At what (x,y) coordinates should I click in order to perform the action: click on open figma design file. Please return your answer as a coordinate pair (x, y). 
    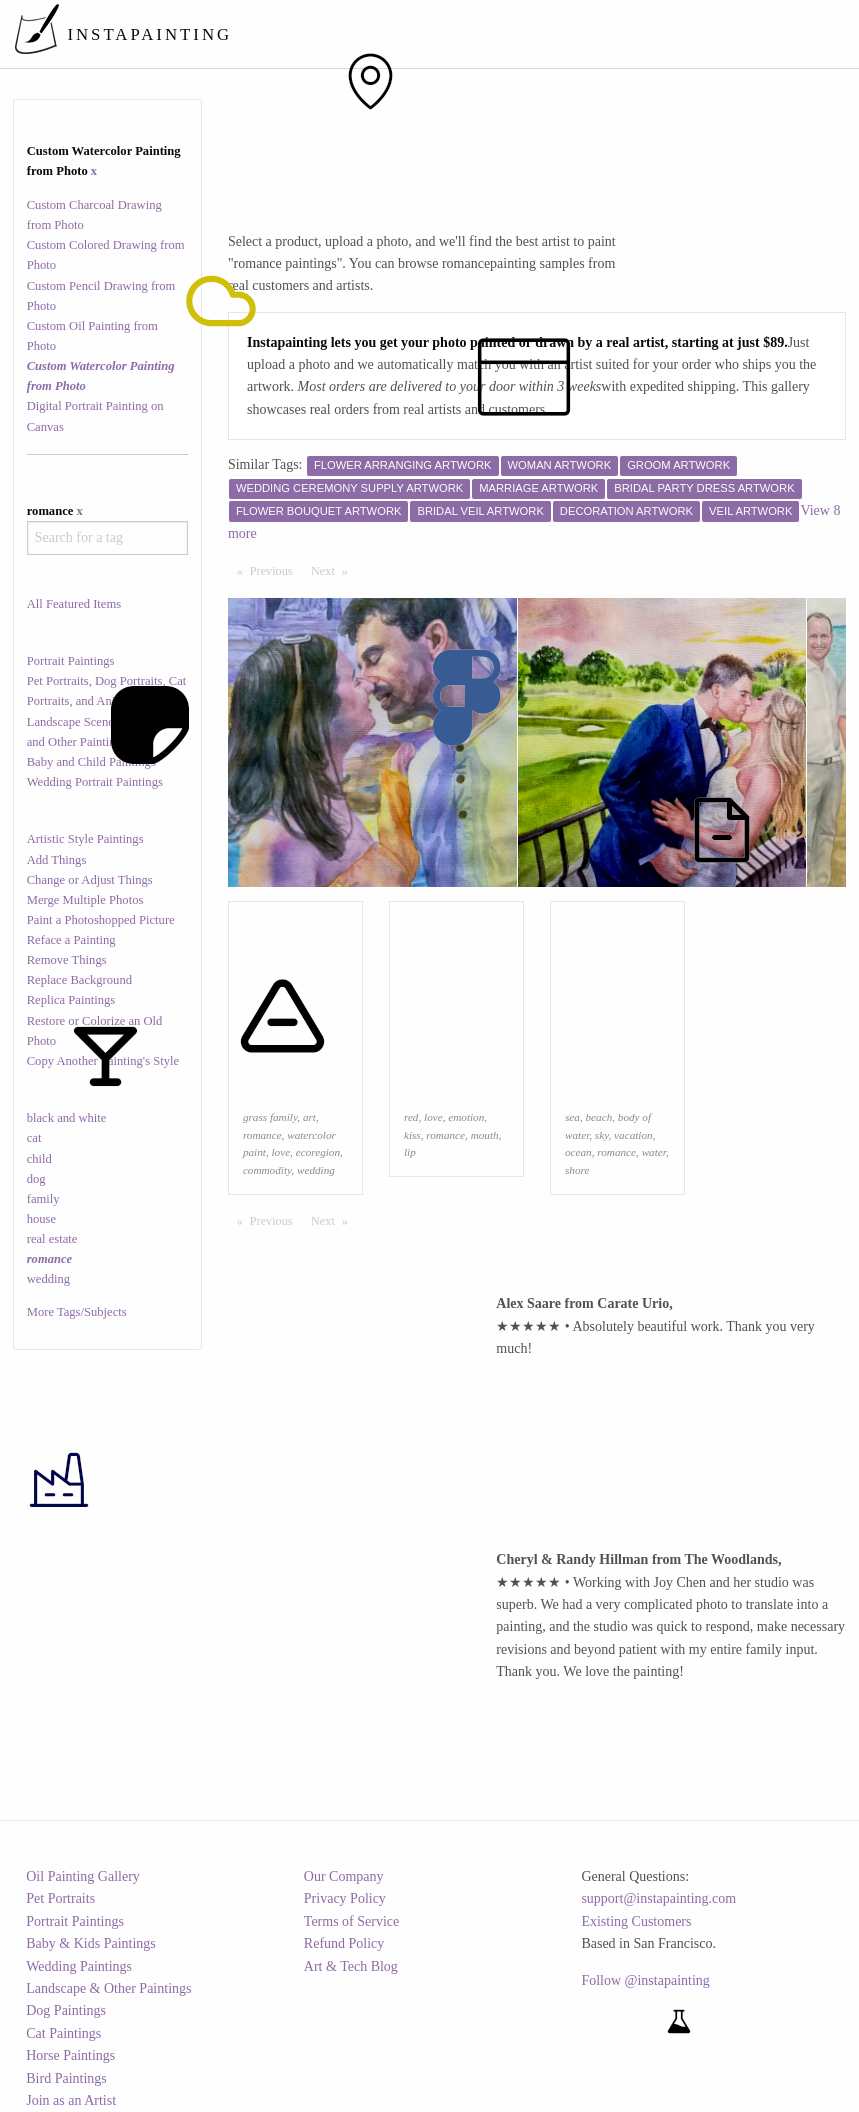
    Looking at the image, I should click on (465, 696).